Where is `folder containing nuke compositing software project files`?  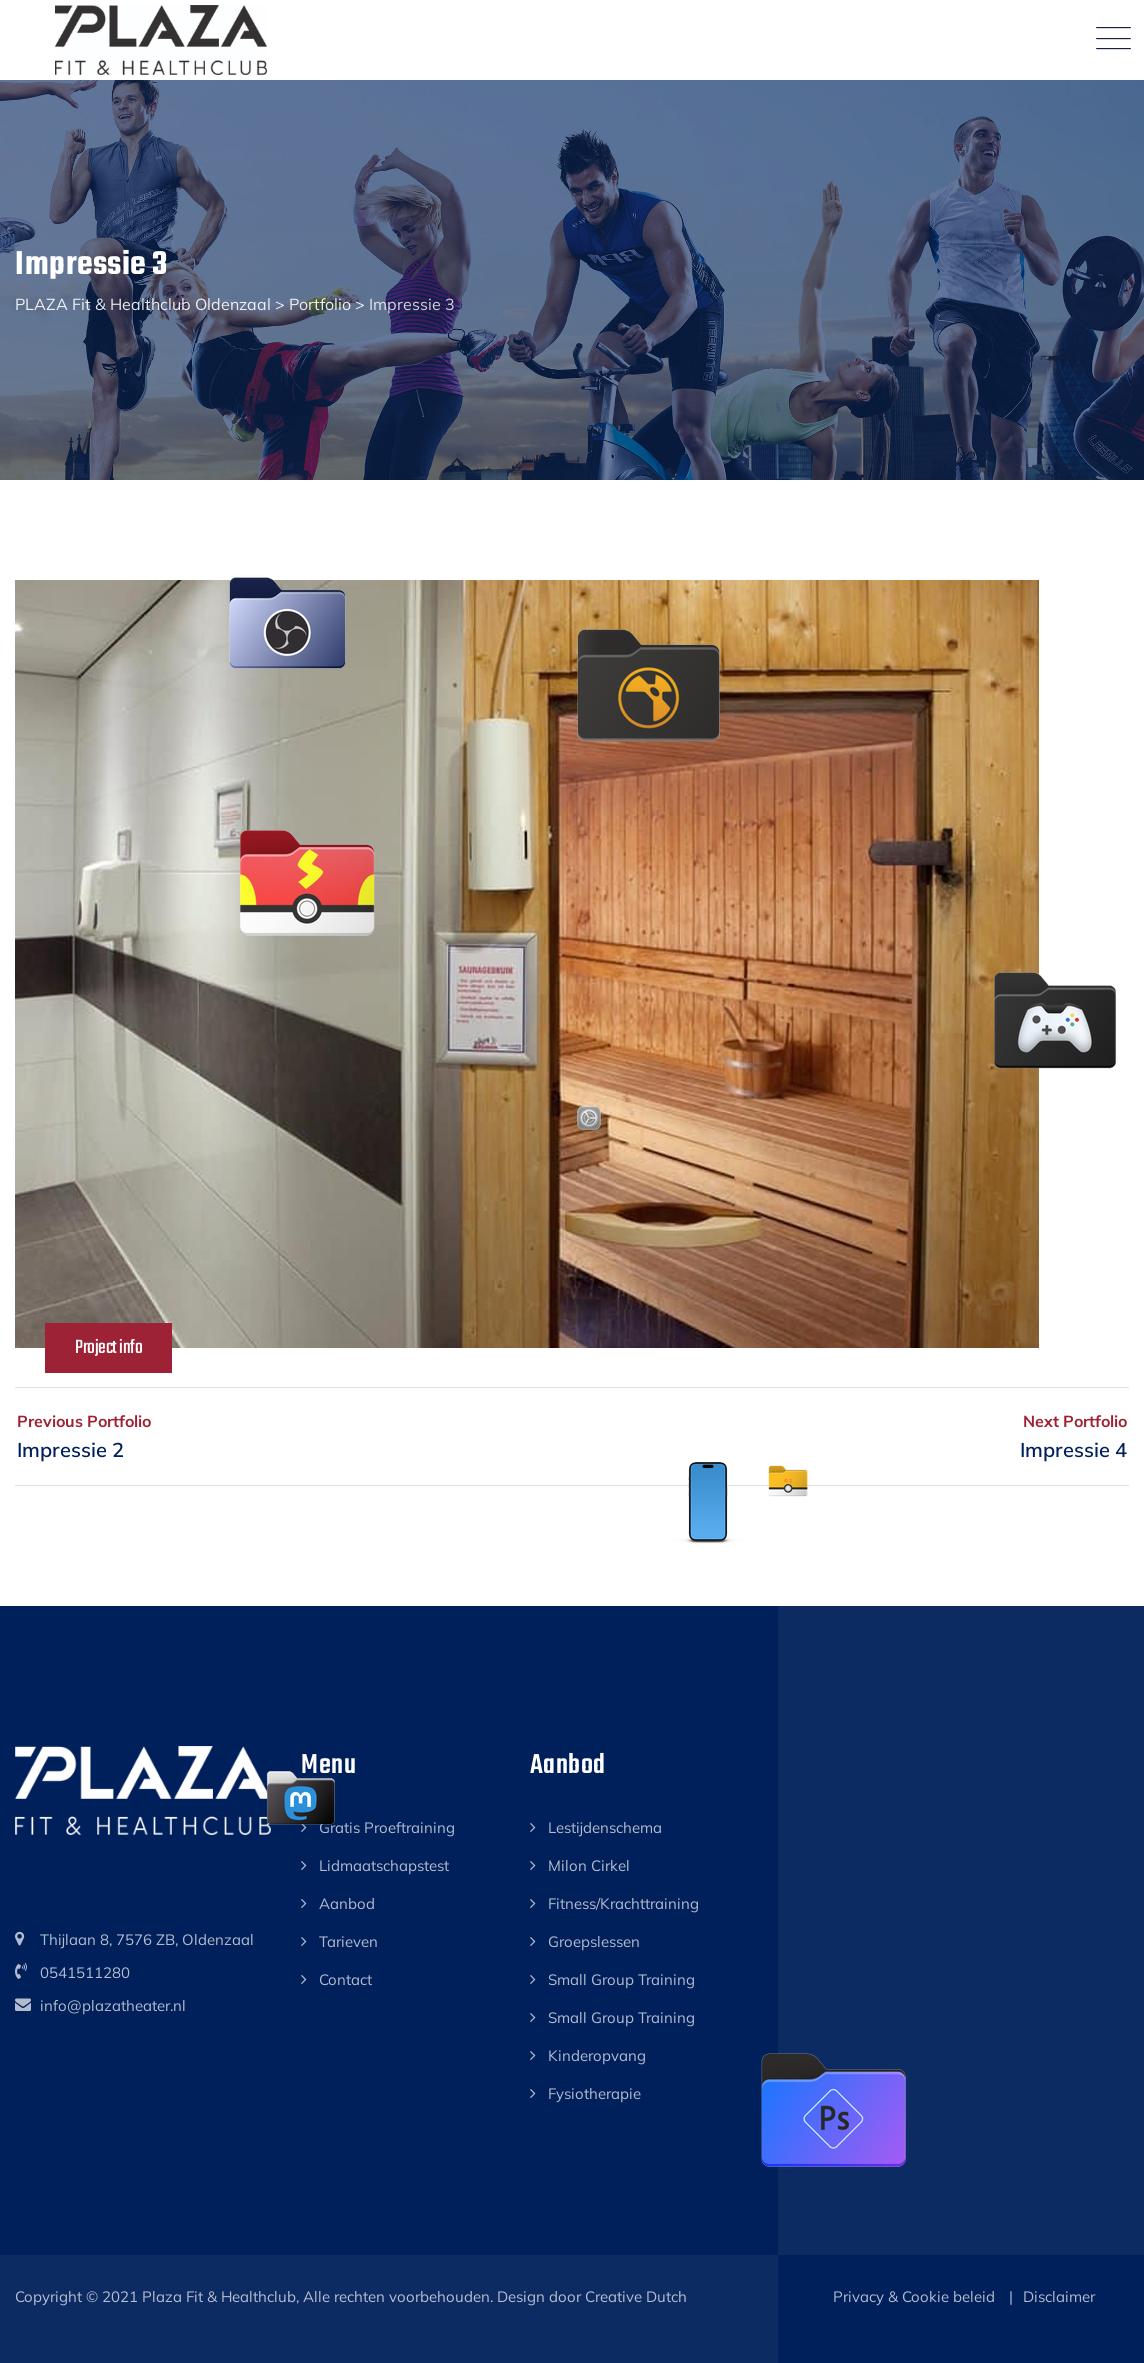 folder containing nuke compositing software project files is located at coordinates (648, 689).